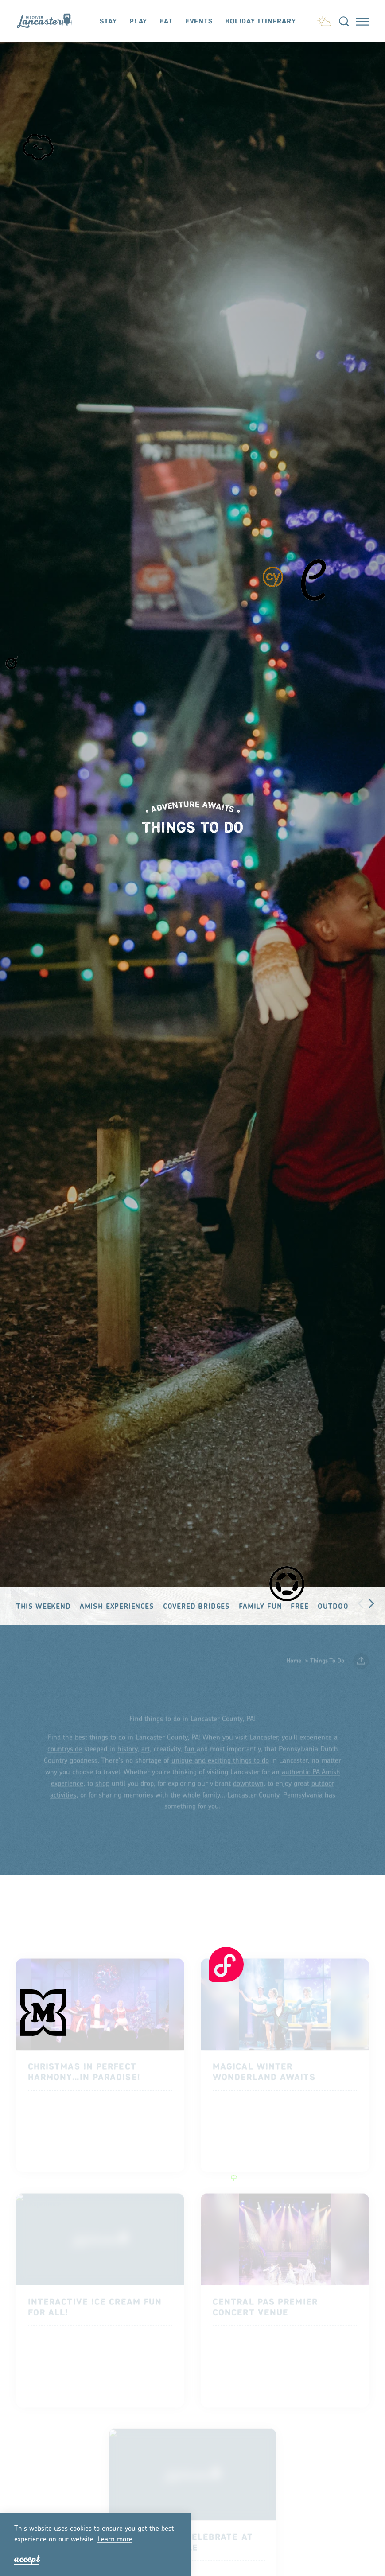 This screenshot has height=2576, width=385. I want to click on cypress testing framework logo, so click(273, 577).